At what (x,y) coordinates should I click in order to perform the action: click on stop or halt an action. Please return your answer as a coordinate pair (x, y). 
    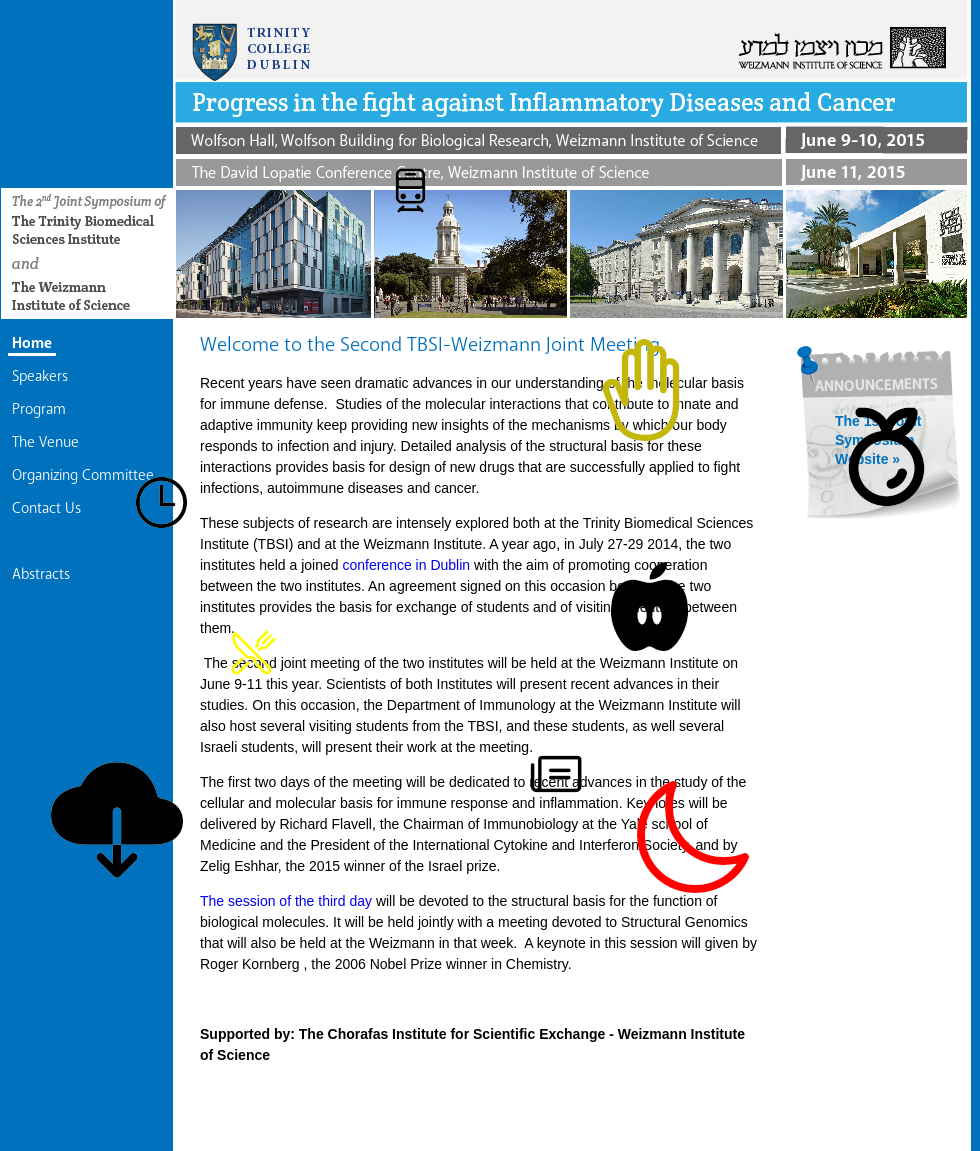
    Looking at the image, I should click on (641, 390).